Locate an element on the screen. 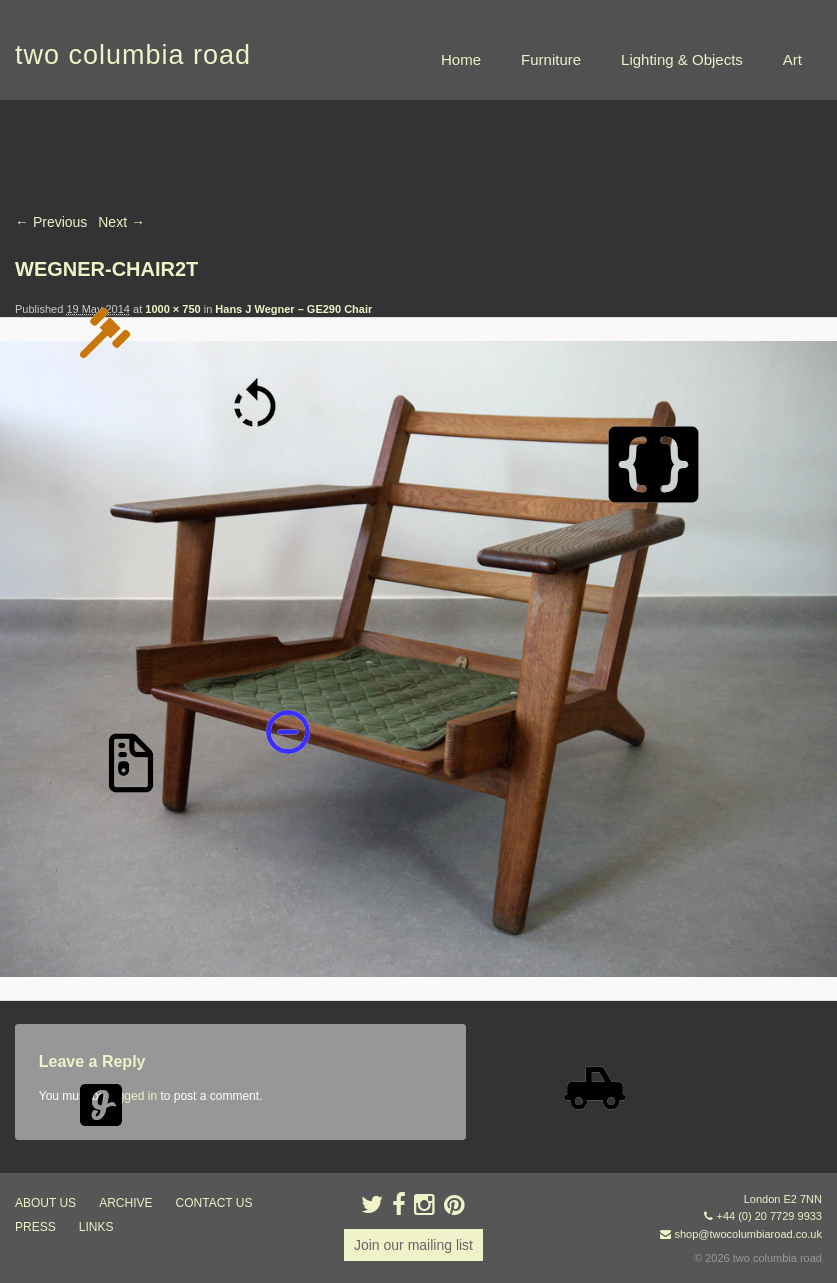  view compressed or archived files is located at coordinates (131, 763).